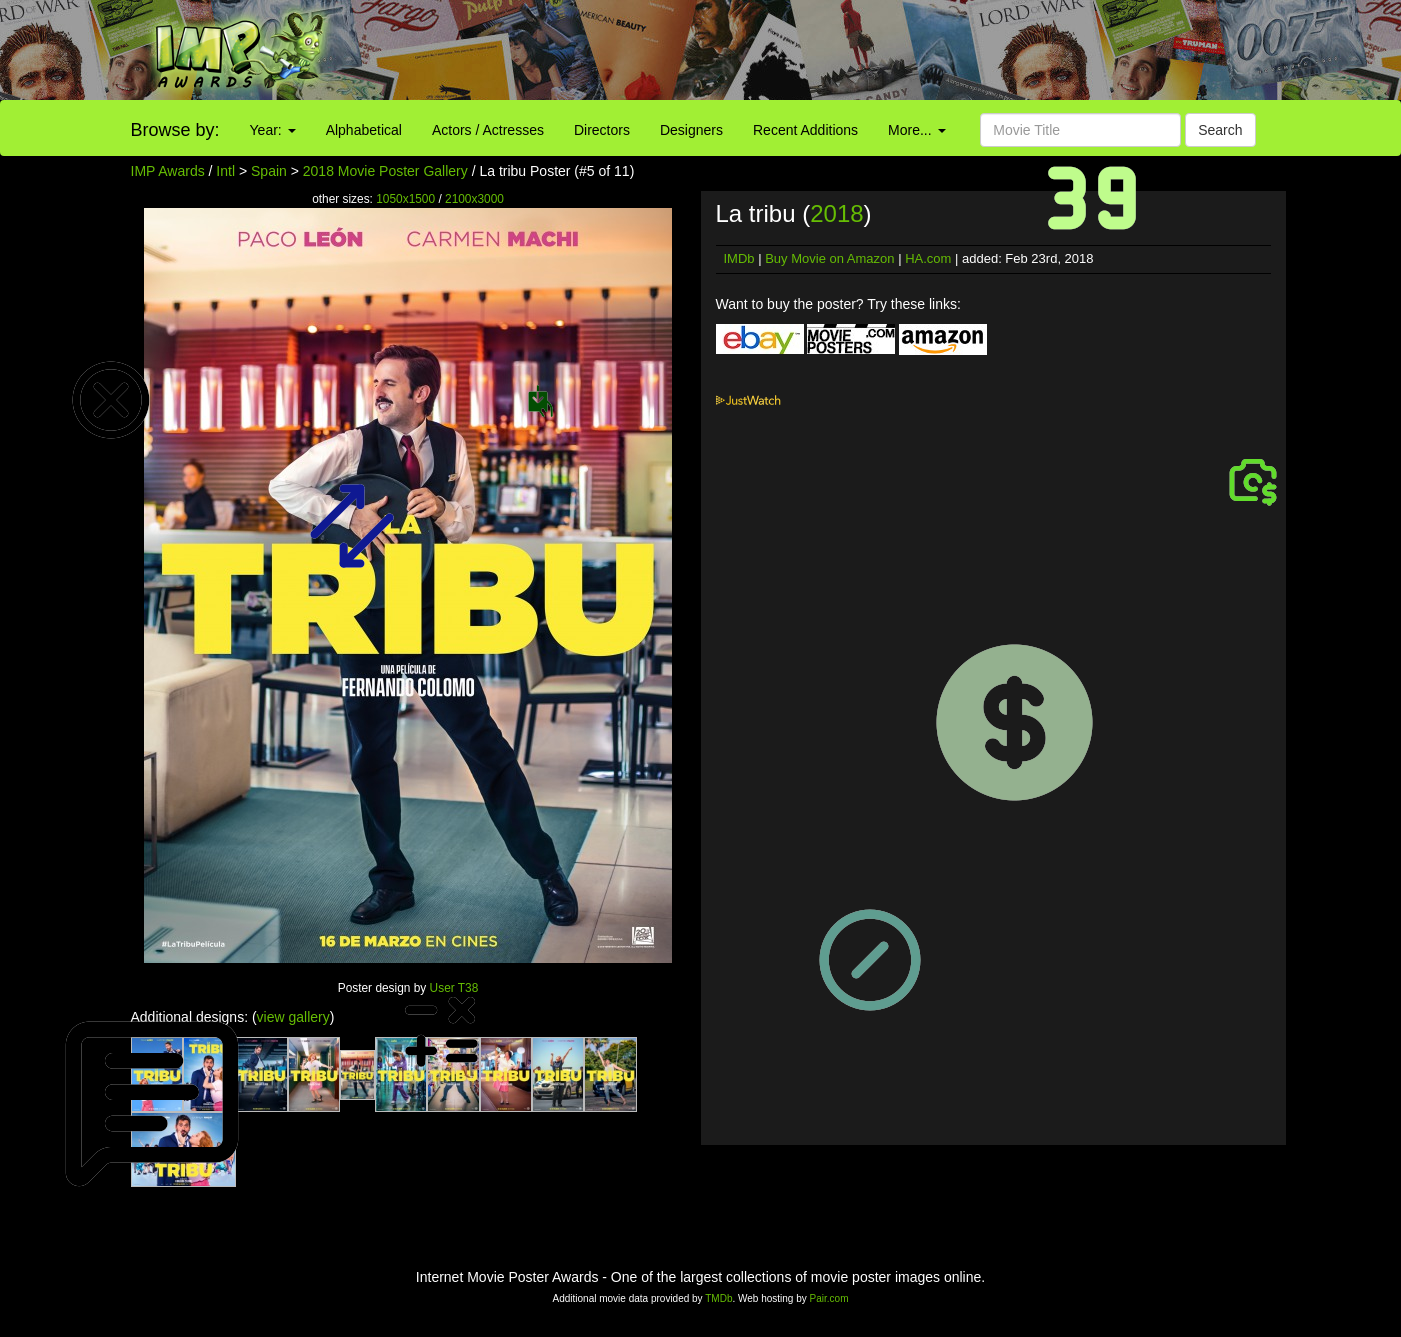  Describe the element at coordinates (54, 684) in the screenshot. I see `open messaging or chat` at that location.